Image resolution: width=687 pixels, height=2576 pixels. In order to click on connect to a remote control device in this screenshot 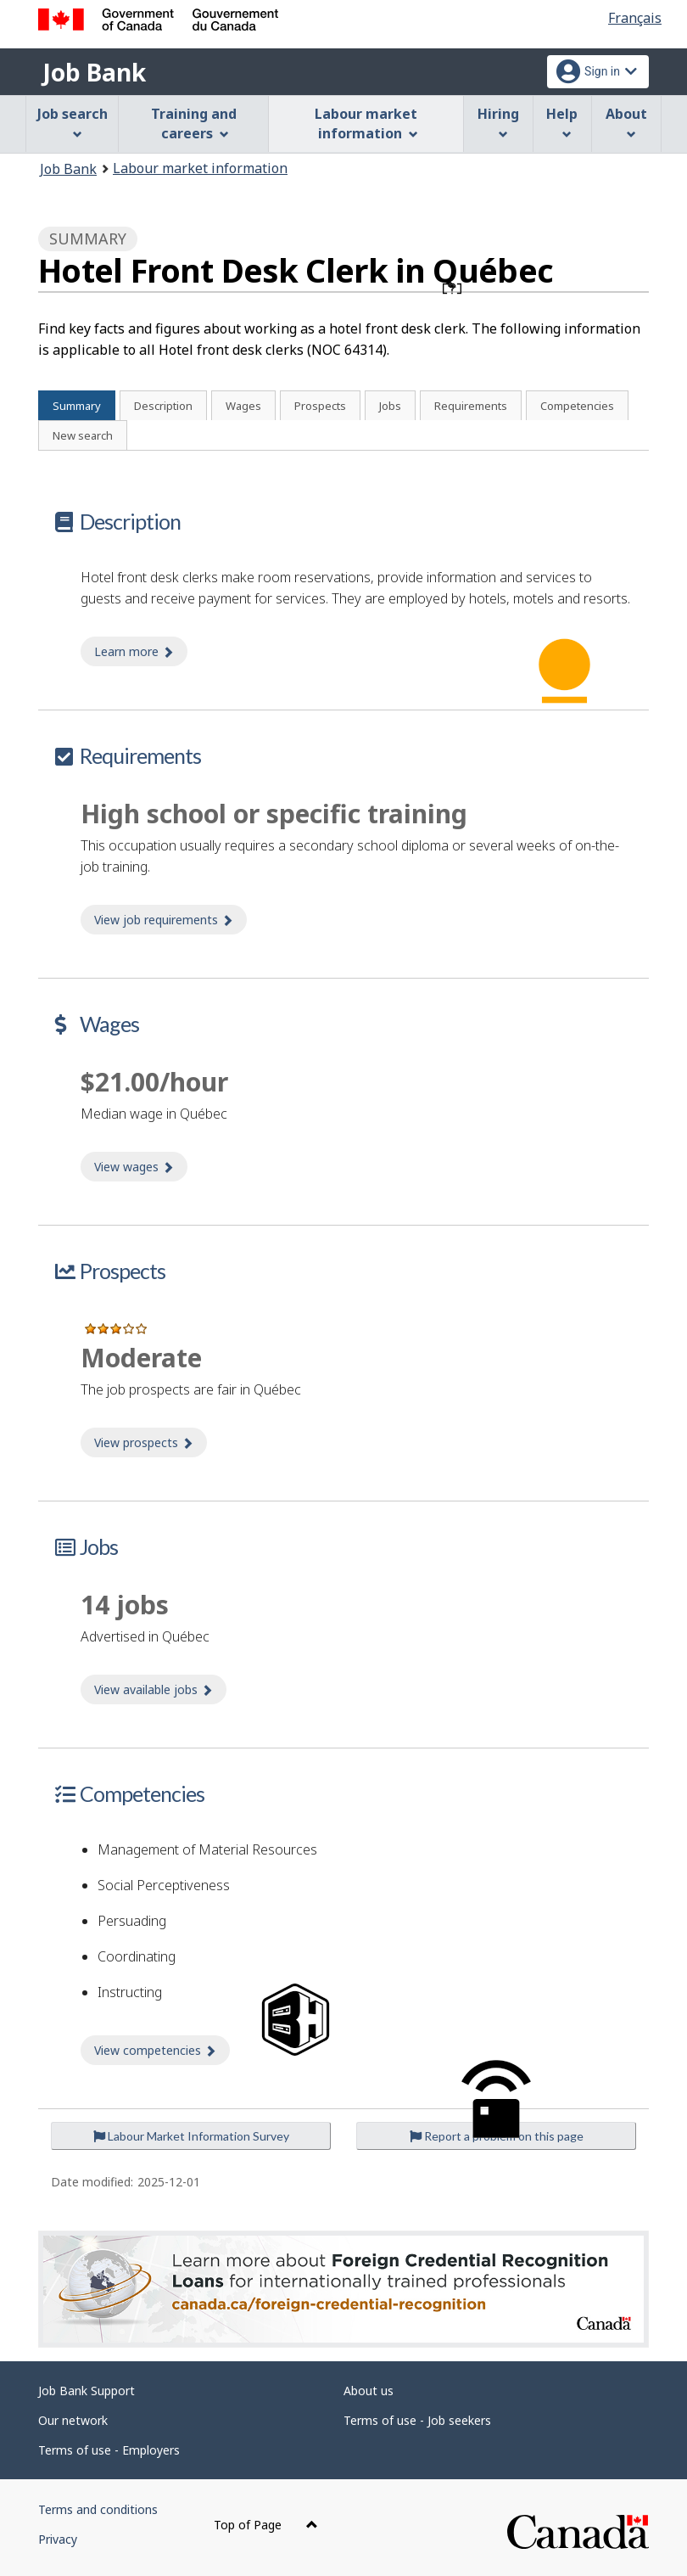, I will do `click(496, 2099)`.